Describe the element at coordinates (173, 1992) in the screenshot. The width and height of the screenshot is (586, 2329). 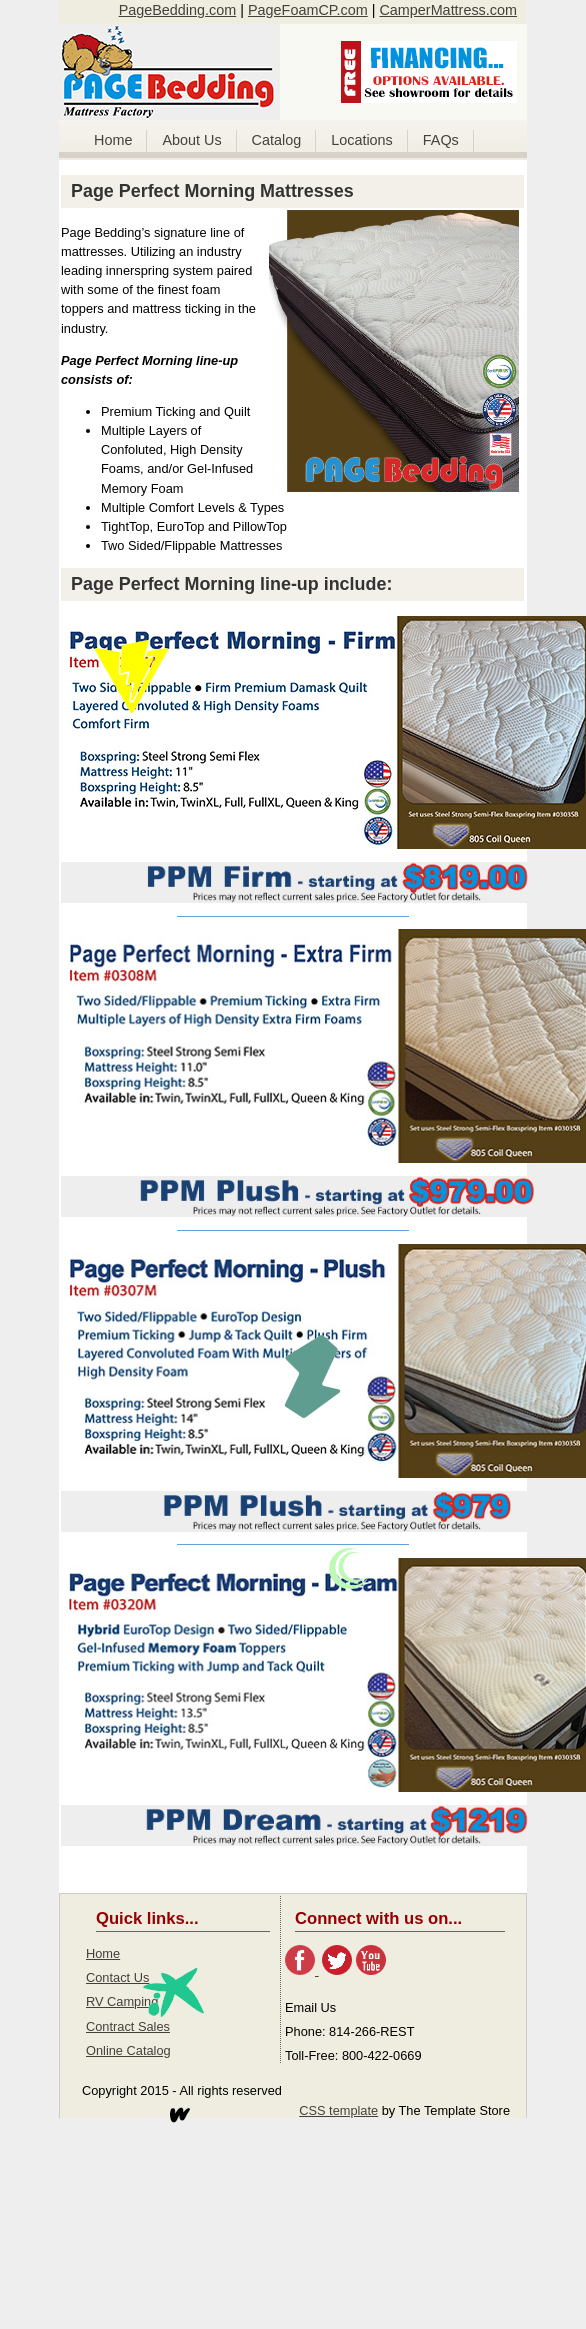
I see `open the CaixaBank mobile banking app` at that location.